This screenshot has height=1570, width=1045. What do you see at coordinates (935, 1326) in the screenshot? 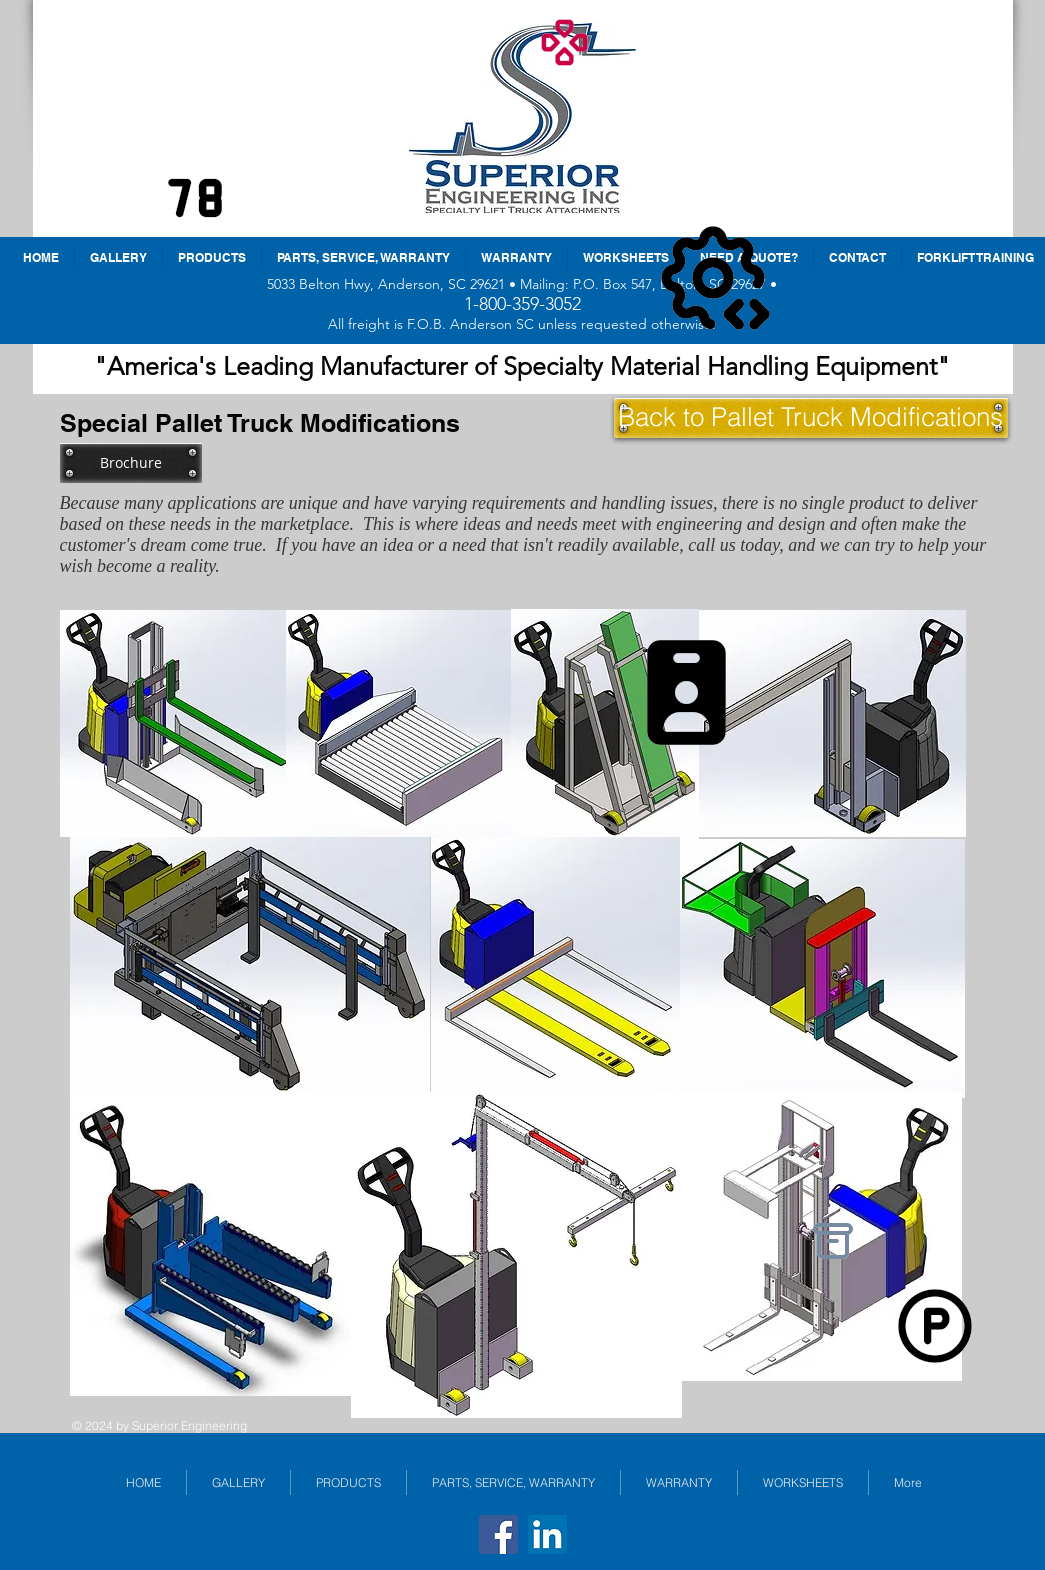
I see `find nearby parking locations` at bounding box center [935, 1326].